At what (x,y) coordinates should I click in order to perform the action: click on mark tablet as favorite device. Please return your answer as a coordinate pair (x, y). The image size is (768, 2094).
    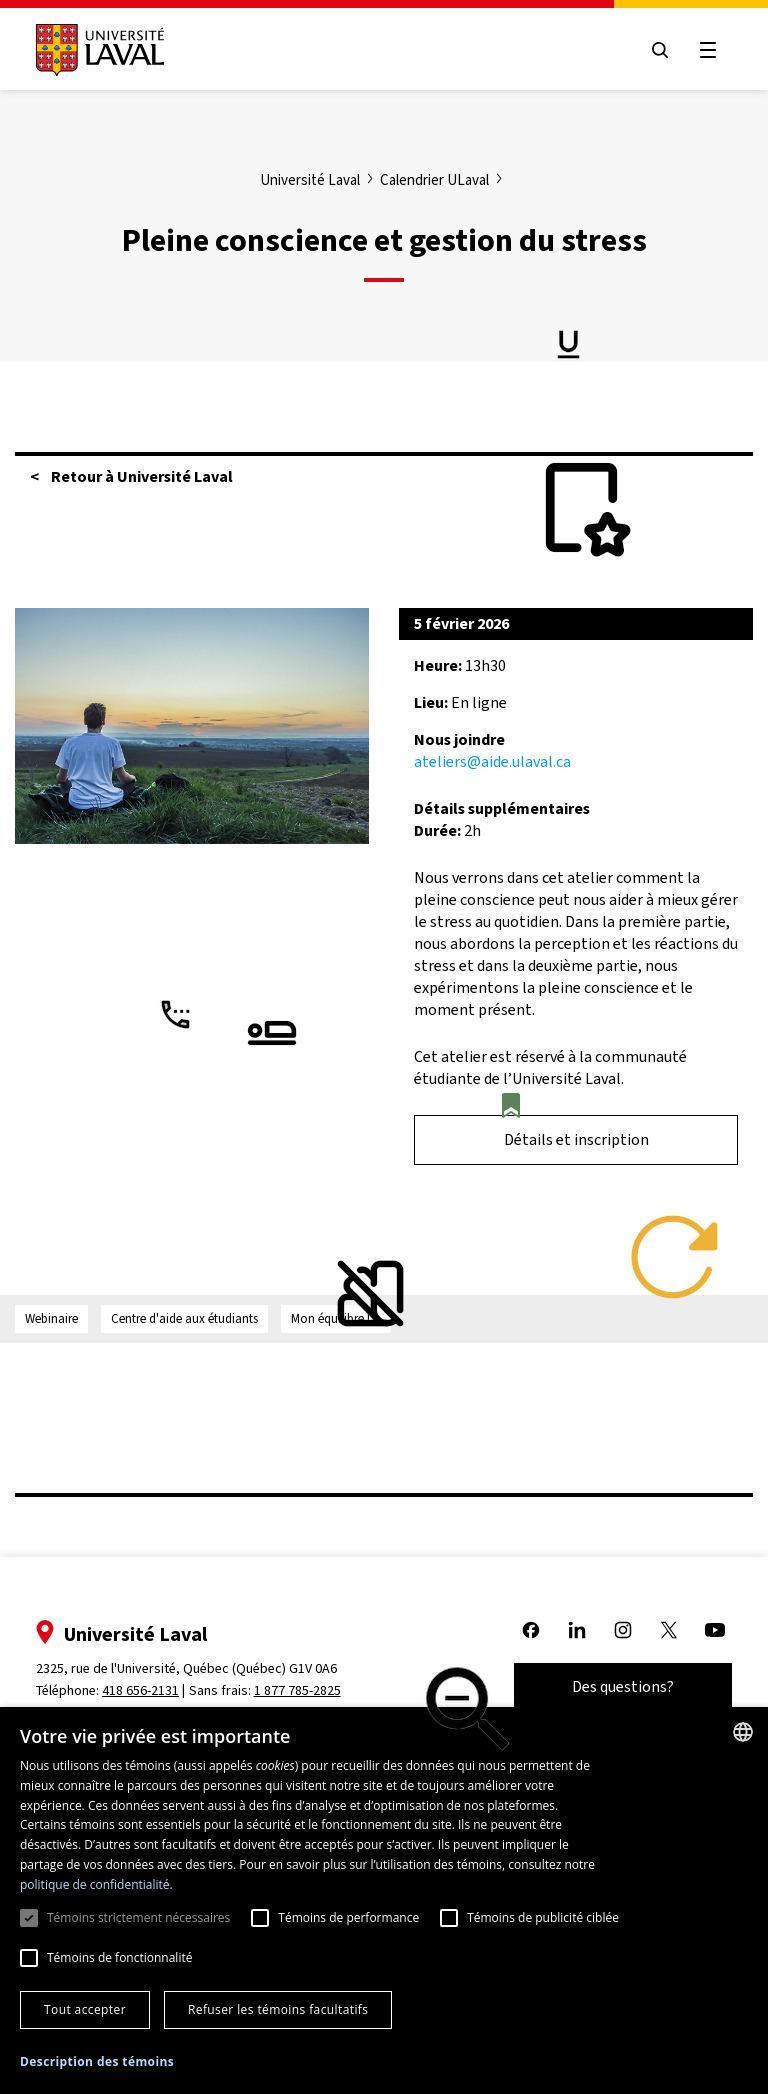
    Looking at the image, I should click on (581, 507).